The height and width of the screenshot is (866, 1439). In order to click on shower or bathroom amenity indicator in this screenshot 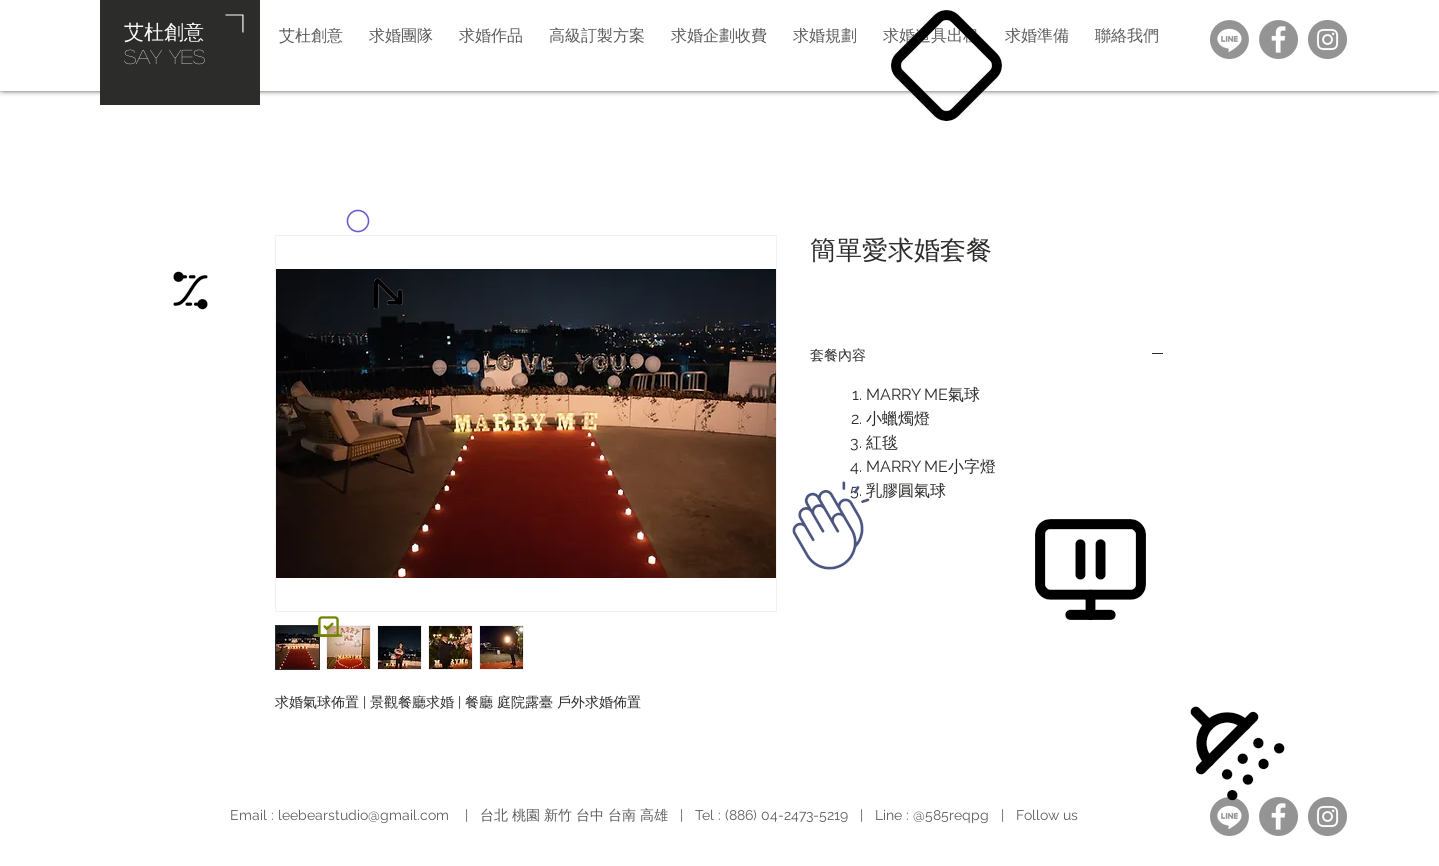, I will do `click(1237, 753)`.